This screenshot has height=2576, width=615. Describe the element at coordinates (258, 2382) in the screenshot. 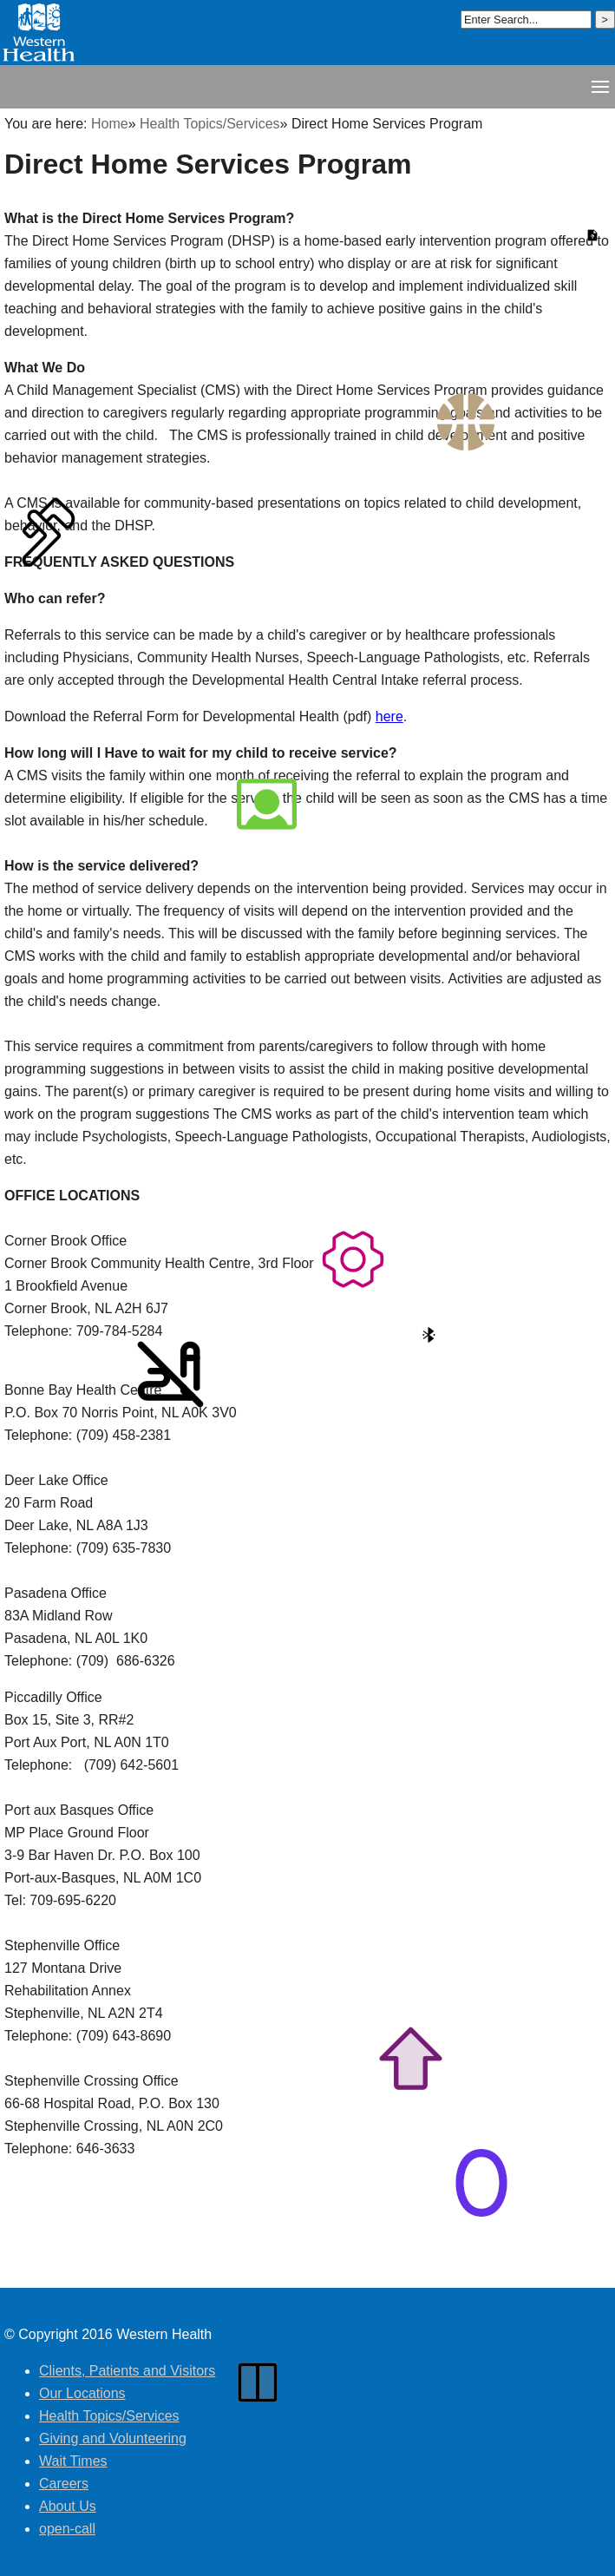

I see `split view horizontally into two panes` at that location.